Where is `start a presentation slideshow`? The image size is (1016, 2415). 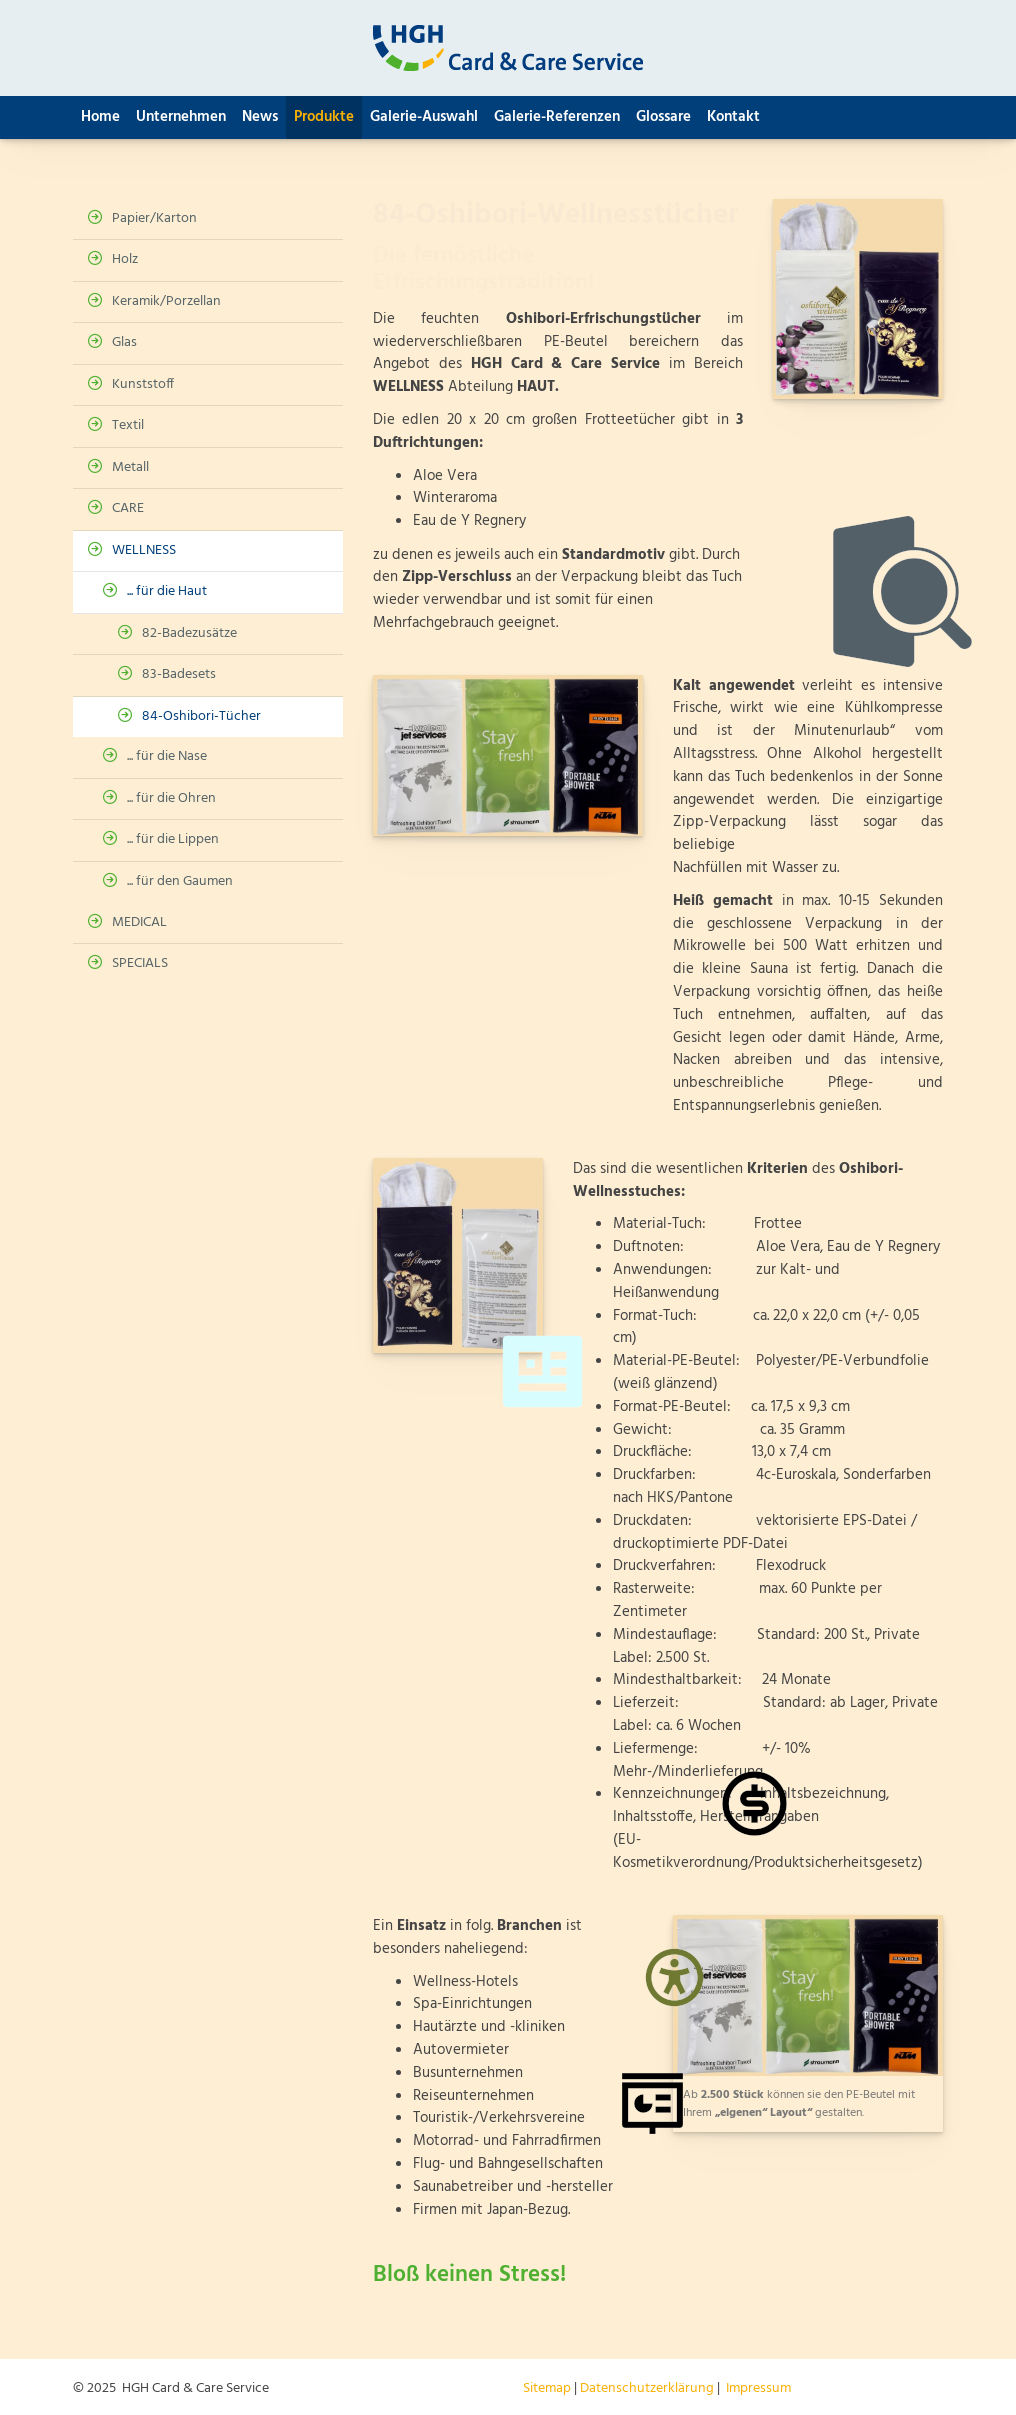 start a presentation slideshow is located at coordinates (652, 2100).